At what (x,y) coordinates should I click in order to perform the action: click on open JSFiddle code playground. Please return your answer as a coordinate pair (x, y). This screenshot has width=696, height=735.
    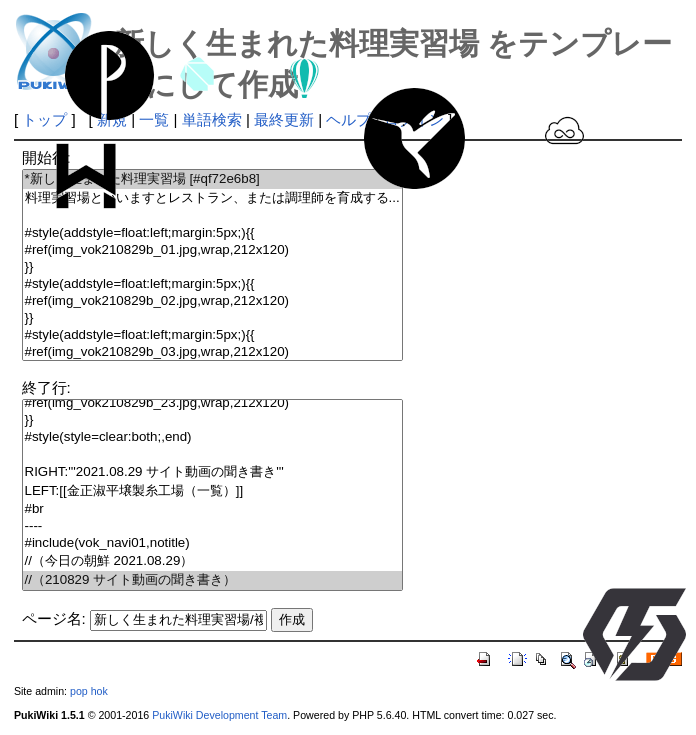
    Looking at the image, I should click on (564, 130).